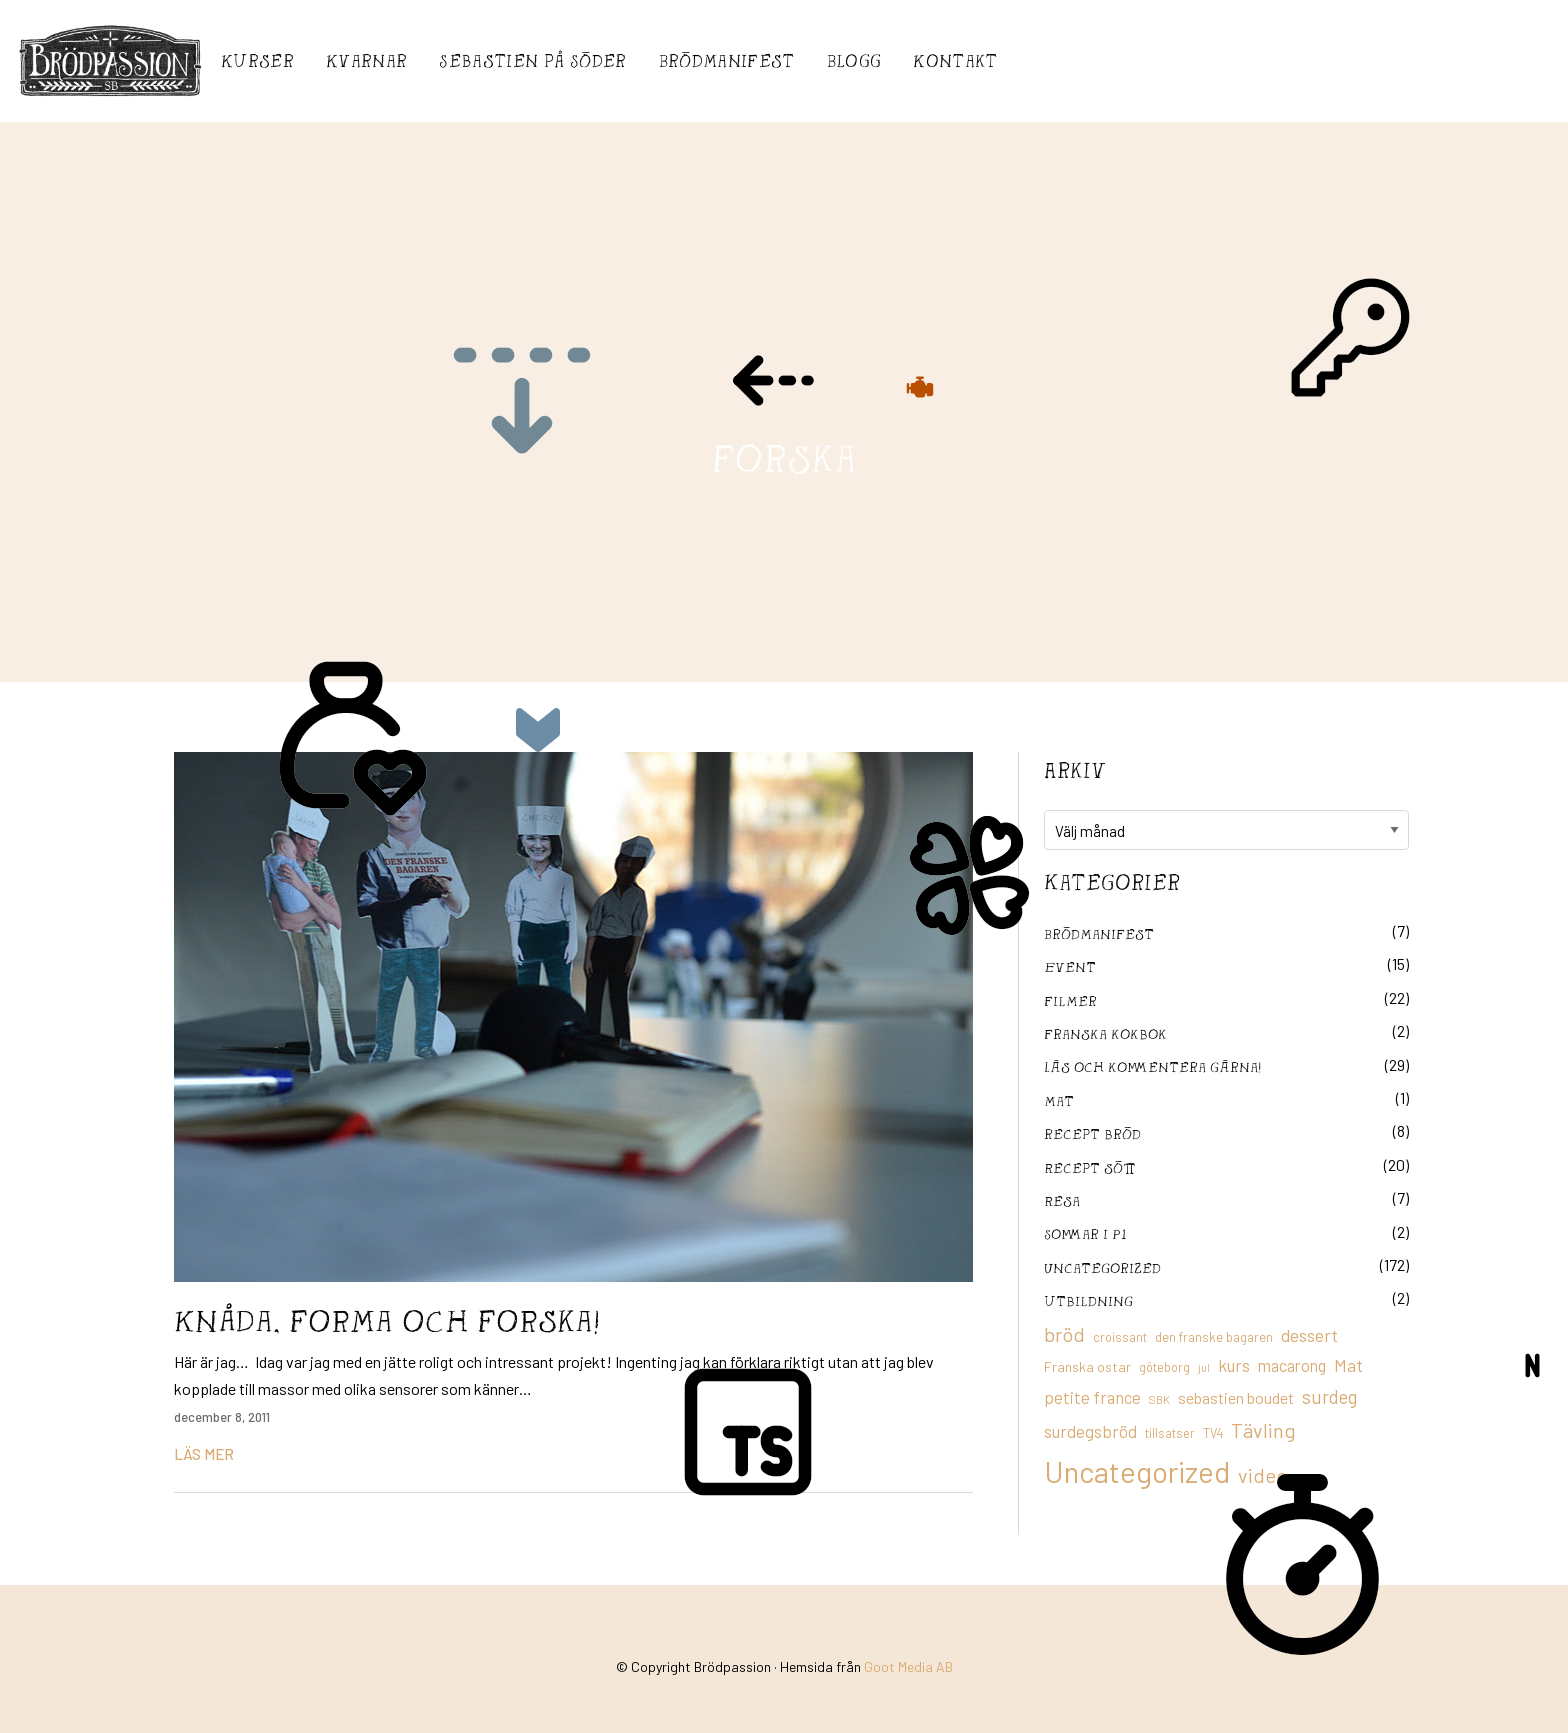 The image size is (1568, 1733). Describe the element at coordinates (748, 1432) in the screenshot. I see `indicates a TypeScript file or project` at that location.